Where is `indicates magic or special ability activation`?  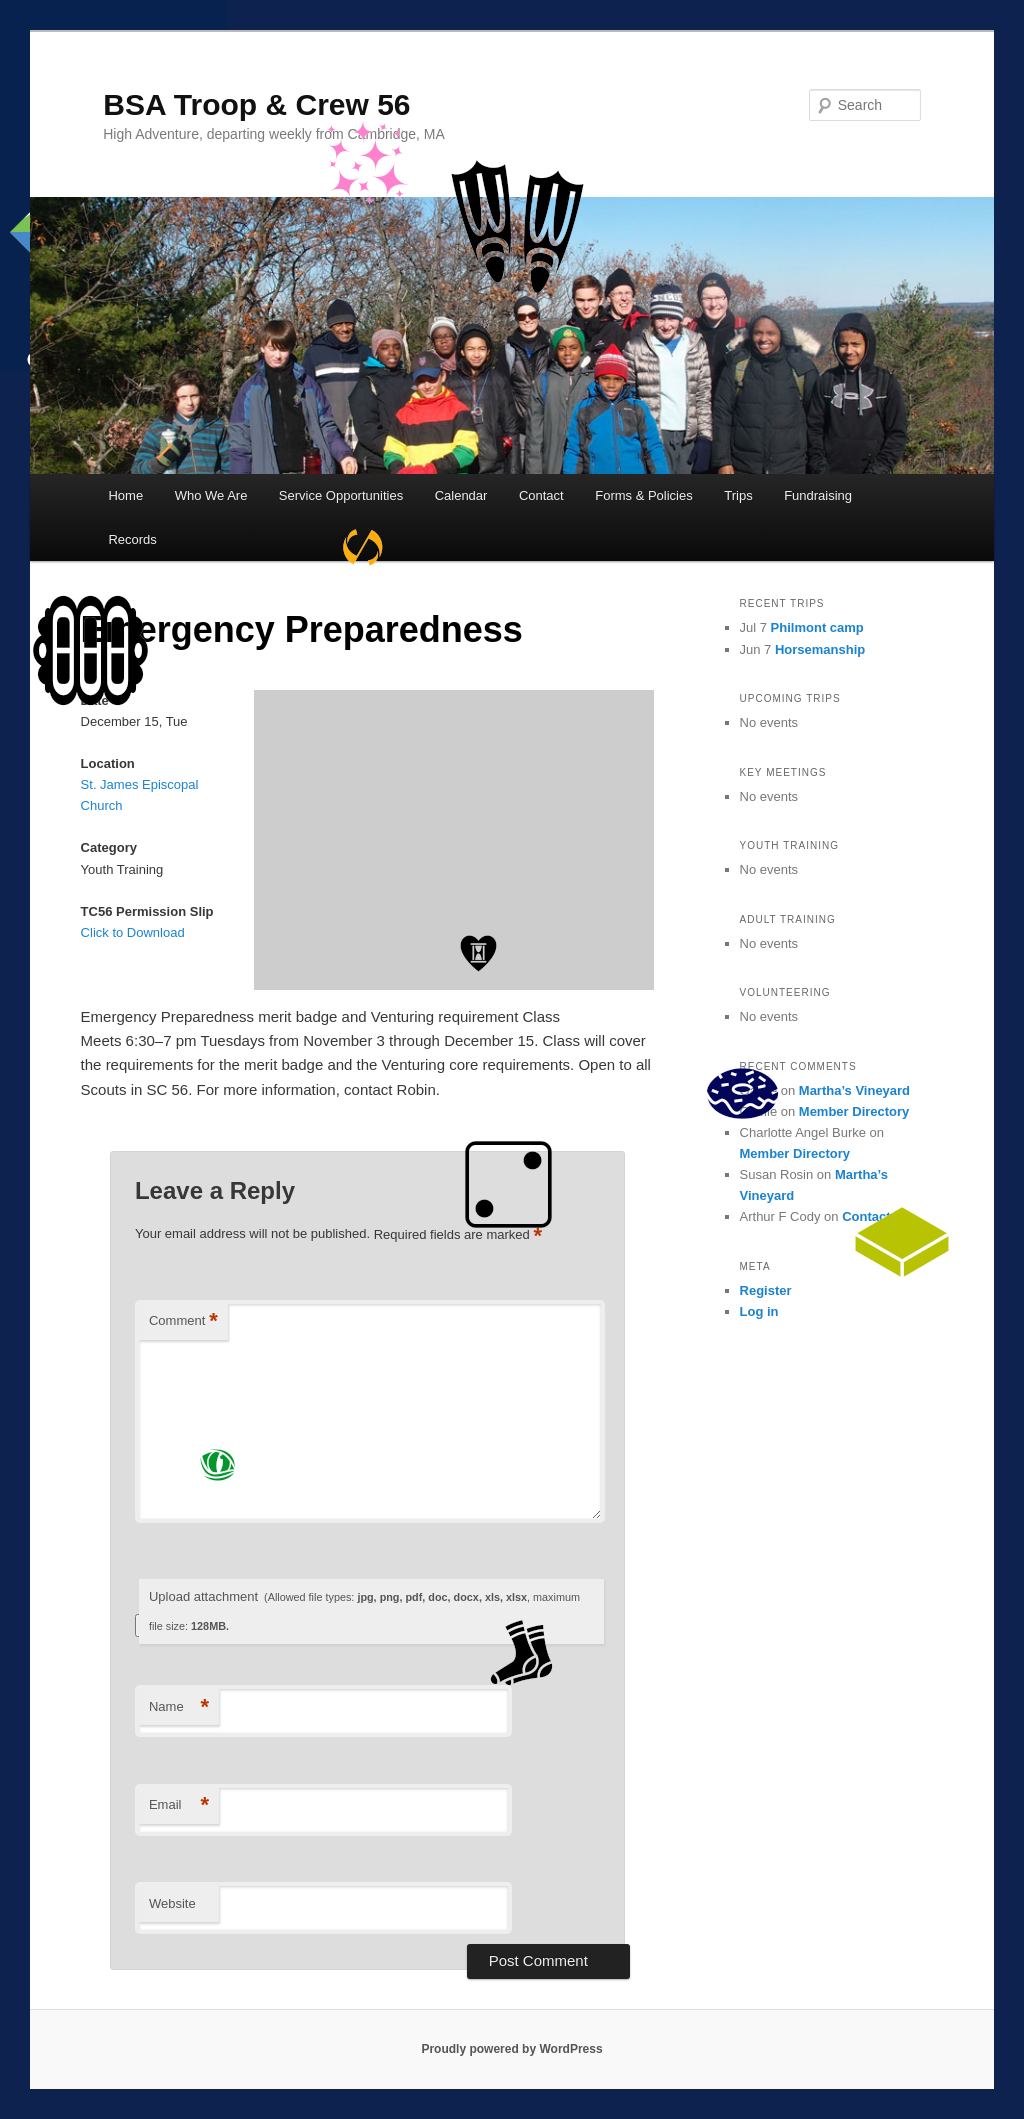
indicates magic or special ability activation is located at coordinates (366, 162).